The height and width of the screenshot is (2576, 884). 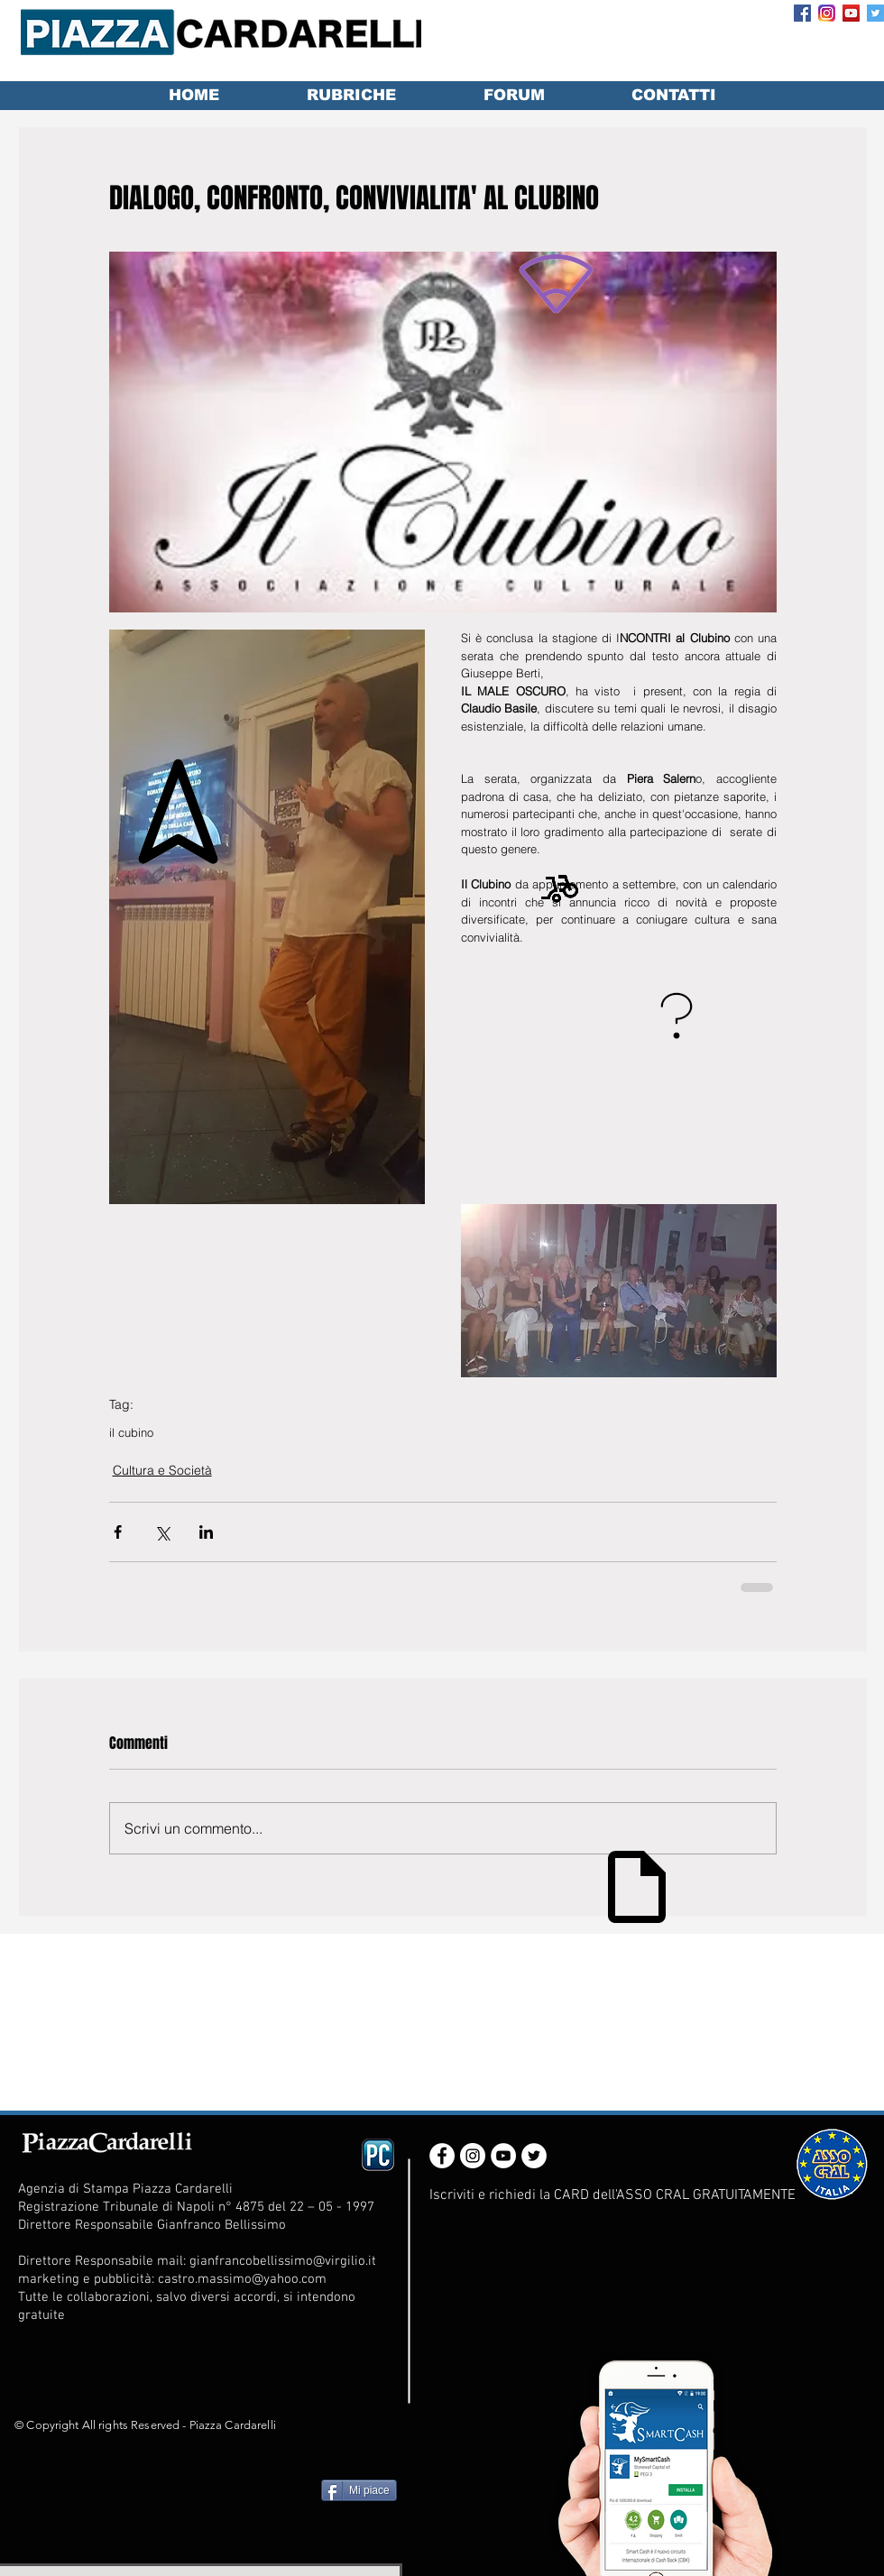 What do you see at coordinates (178, 814) in the screenshot?
I see `navigate to current destination` at bounding box center [178, 814].